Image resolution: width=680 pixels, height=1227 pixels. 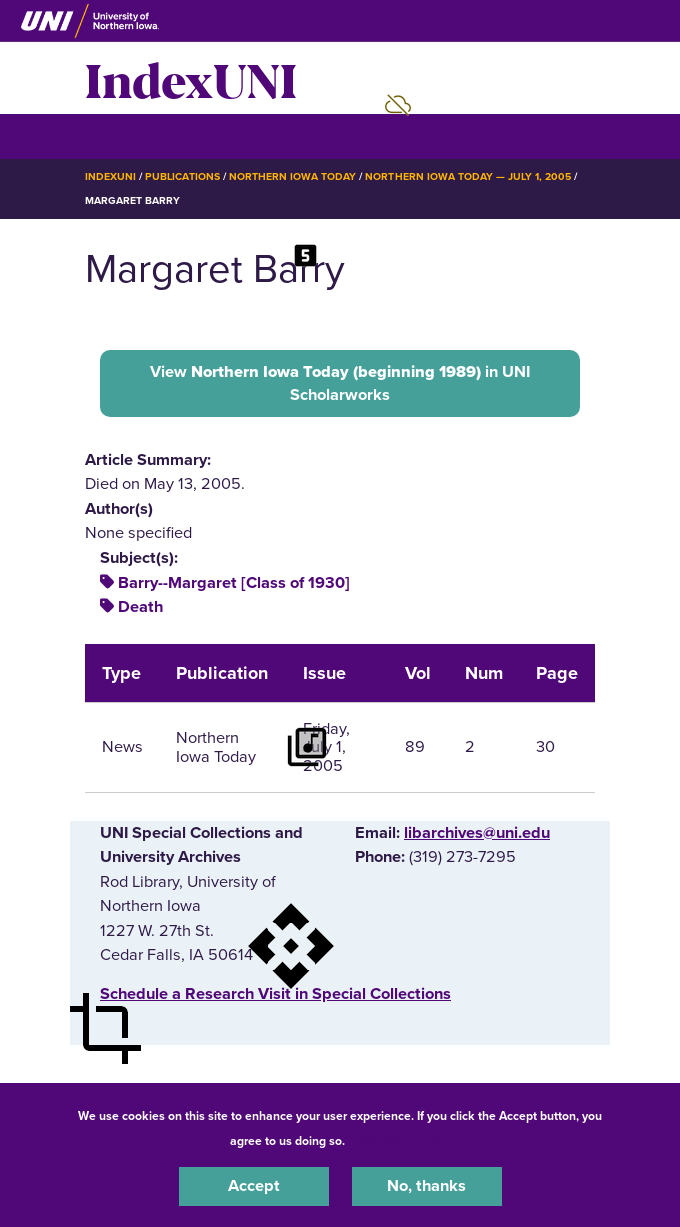 I want to click on access your music library, so click(x=307, y=747).